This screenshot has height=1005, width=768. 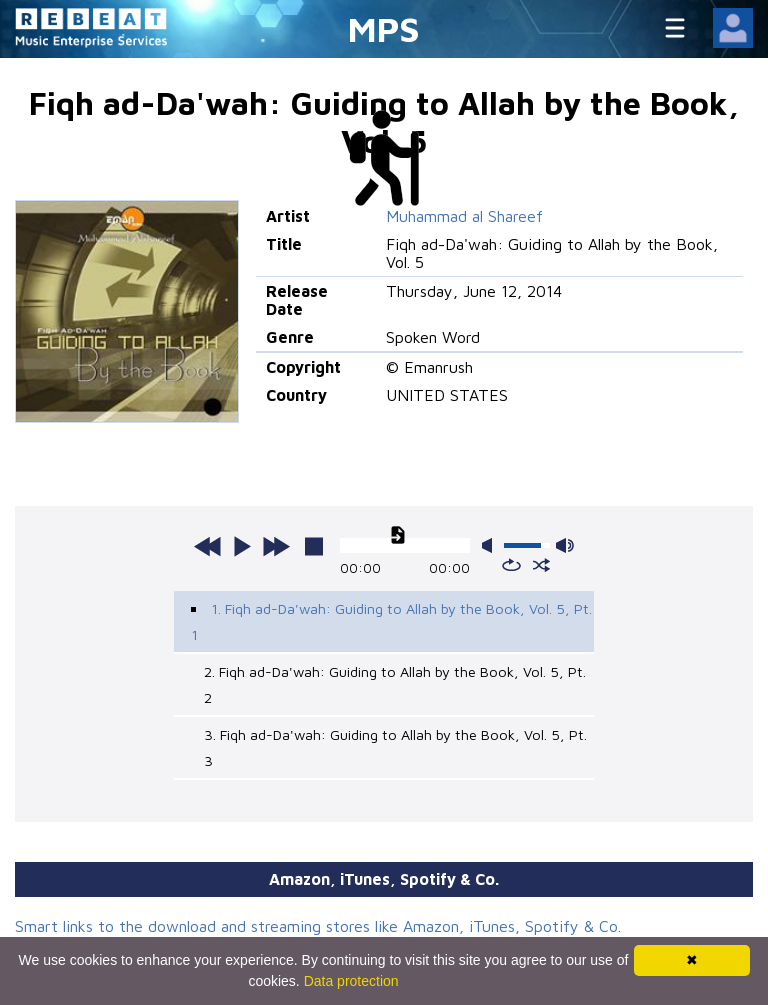 What do you see at coordinates (398, 535) in the screenshot?
I see `import file or document` at bounding box center [398, 535].